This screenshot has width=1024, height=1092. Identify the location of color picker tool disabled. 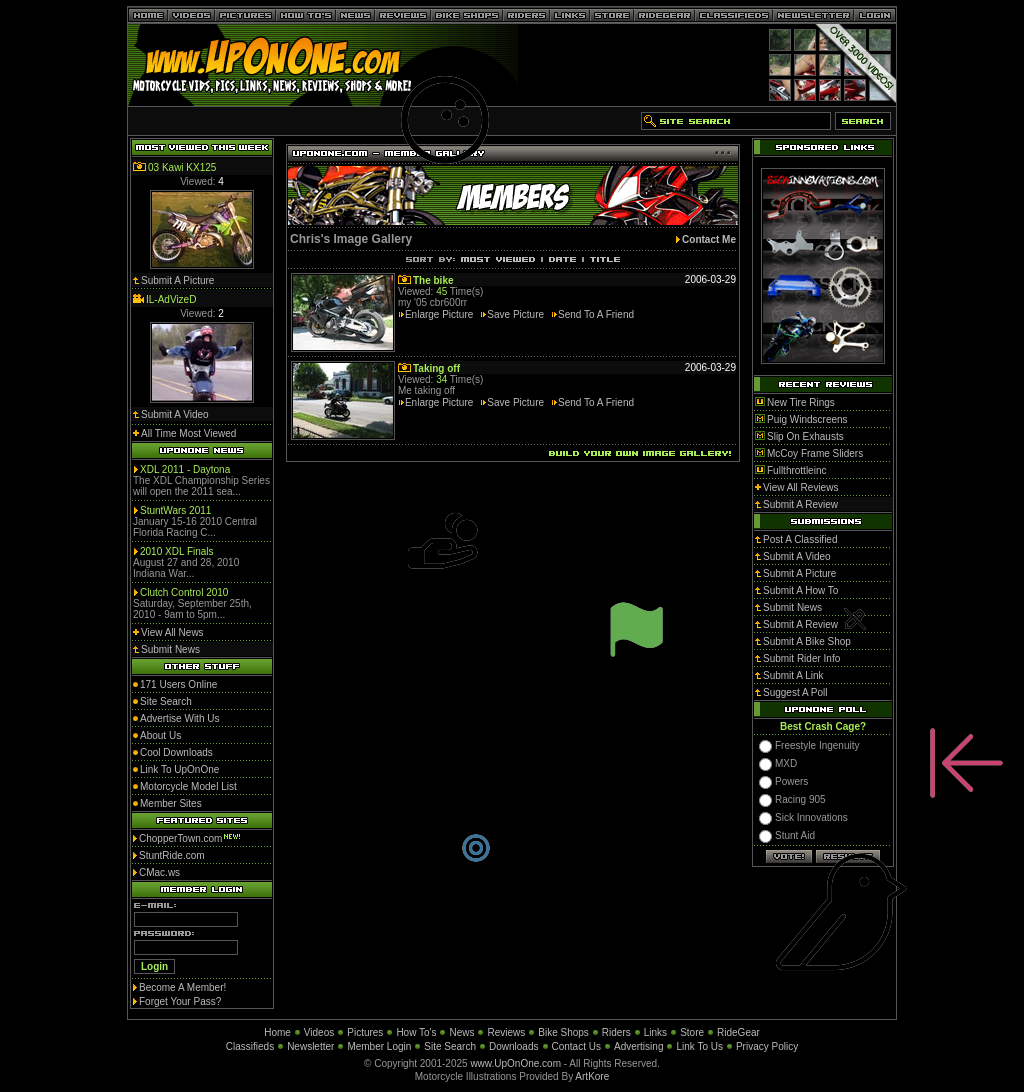
(855, 619).